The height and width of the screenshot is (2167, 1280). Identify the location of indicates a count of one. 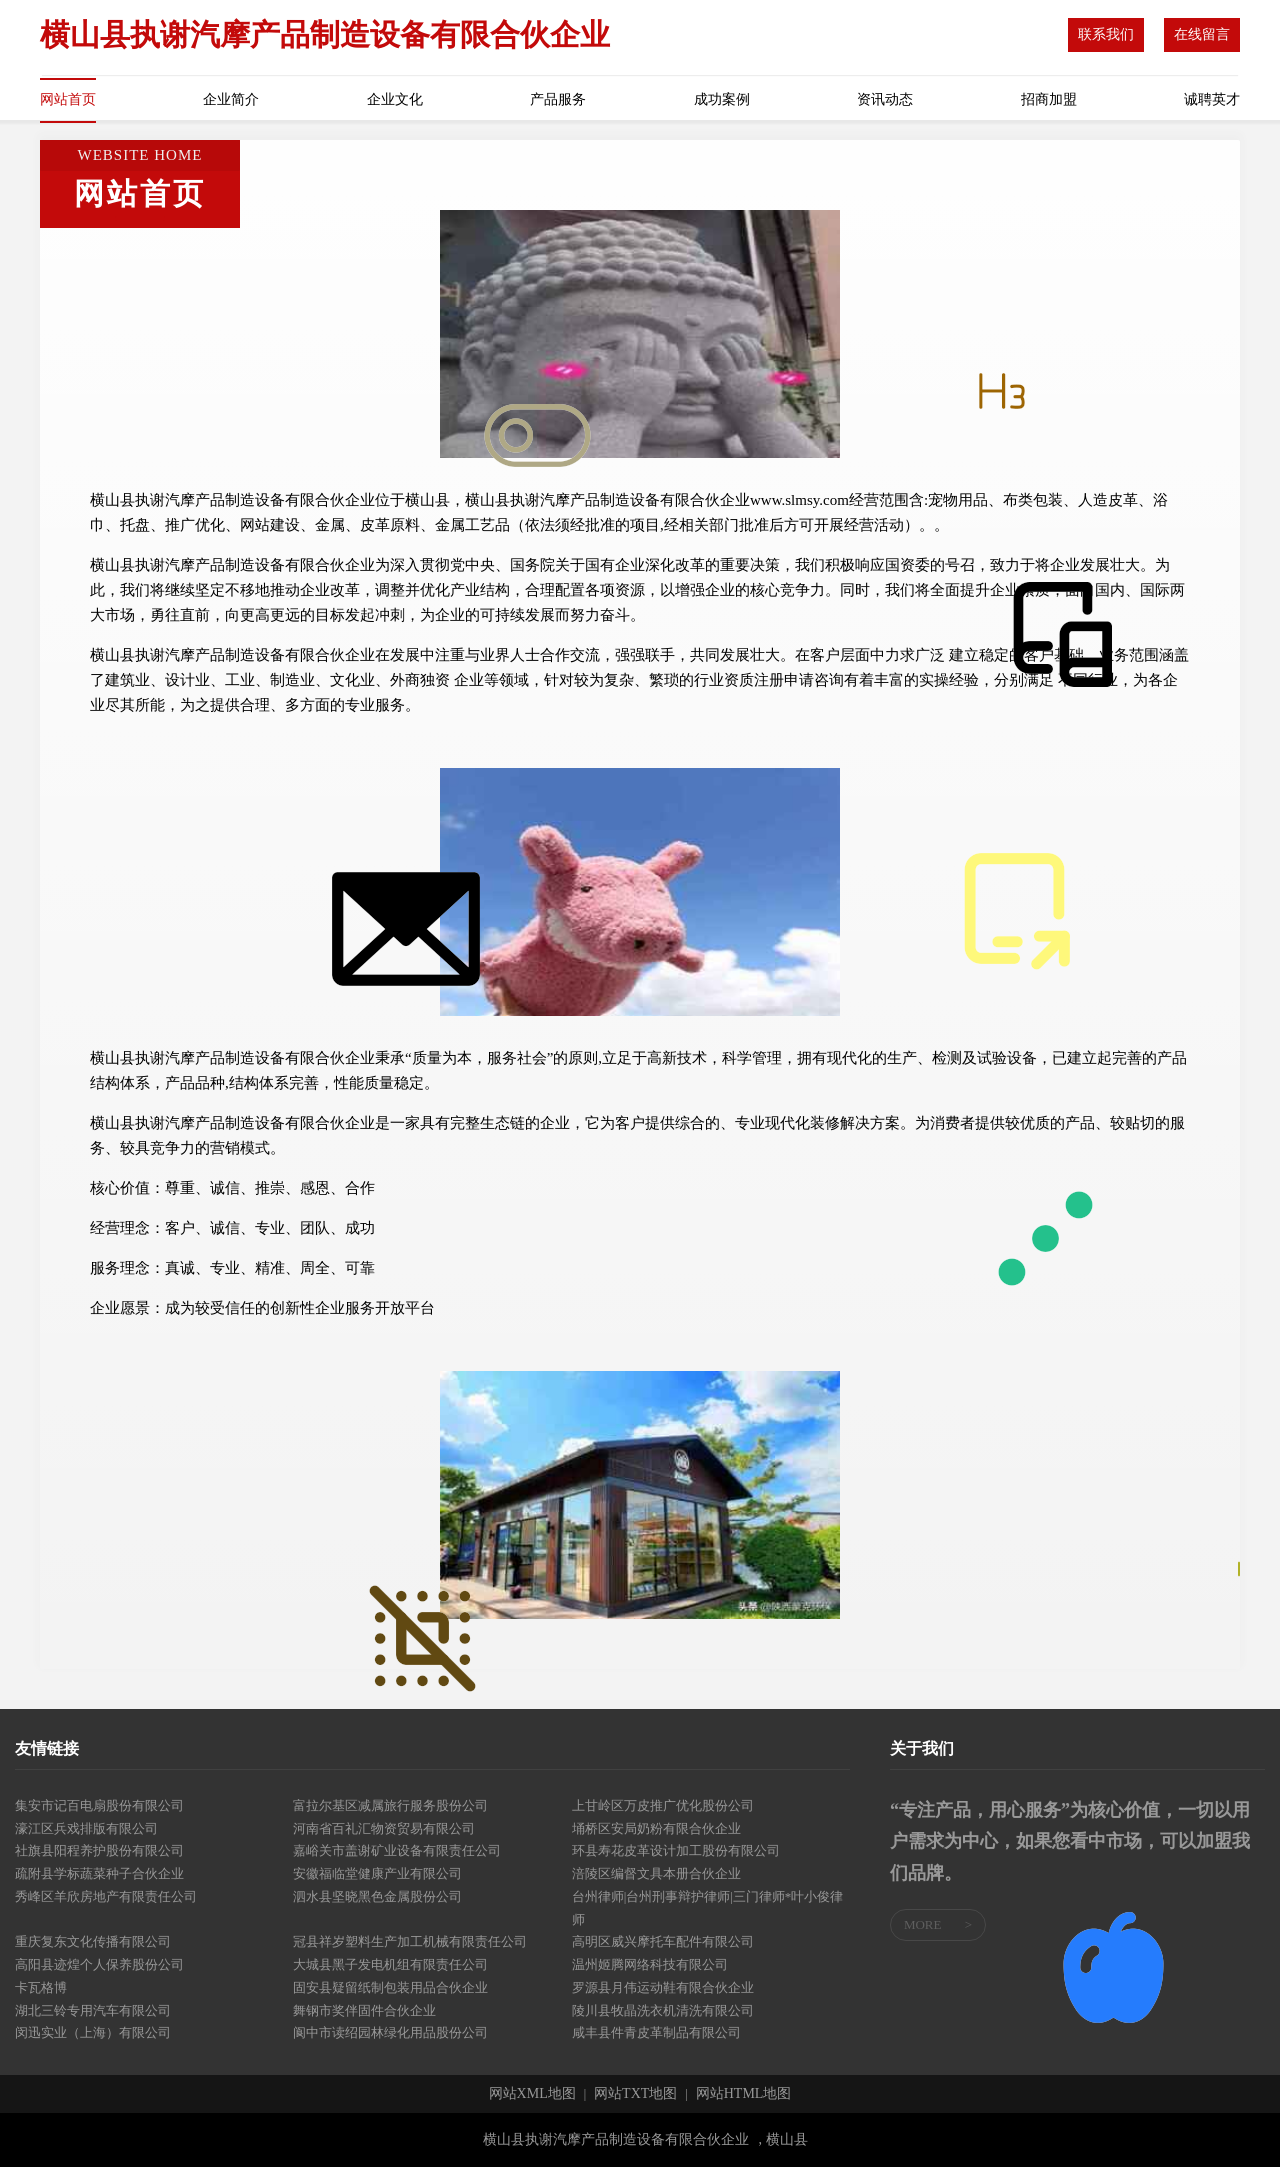
(1239, 1569).